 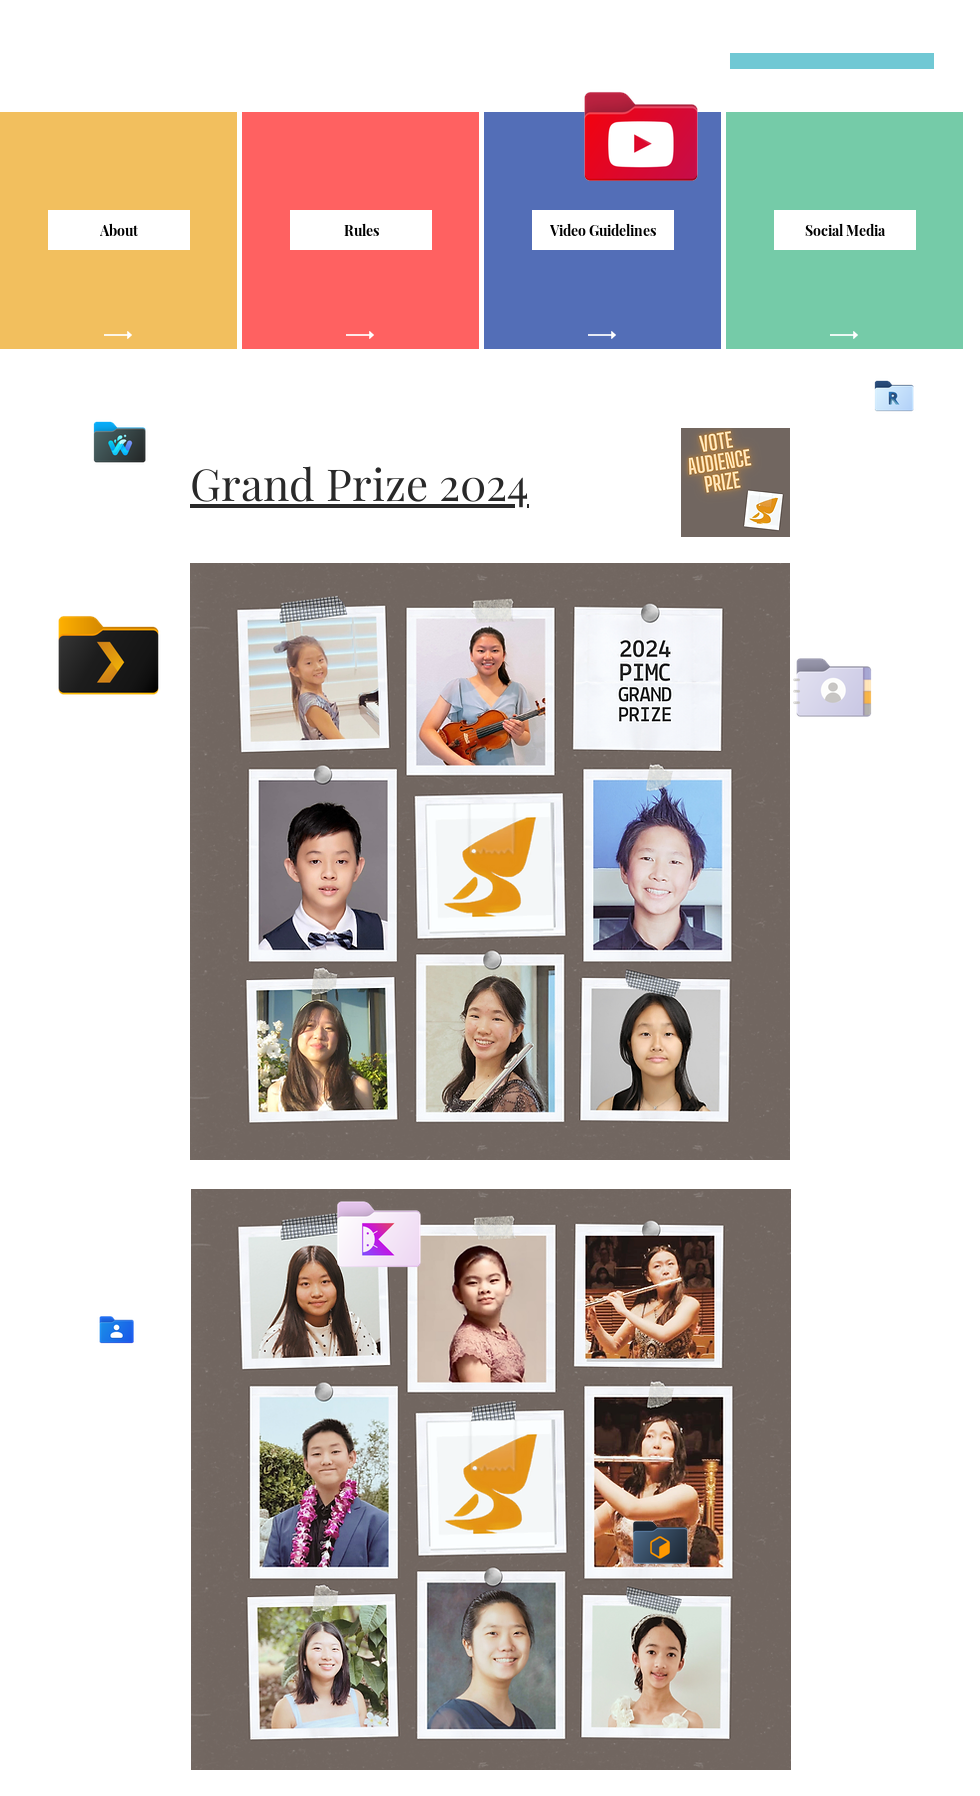 I want to click on open microsoft contacts folder, so click(x=833, y=689).